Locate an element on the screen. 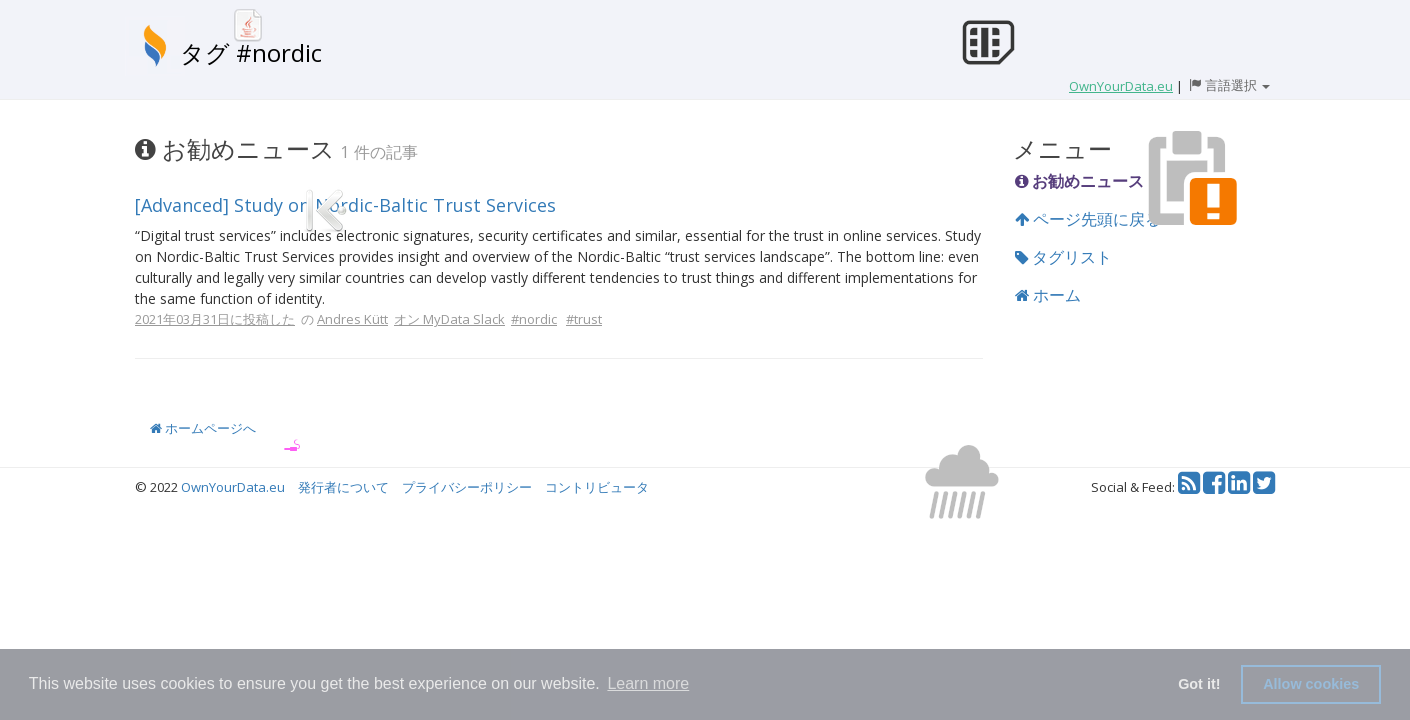  indicates a task or item is due or requires attention is located at coordinates (1190, 178).